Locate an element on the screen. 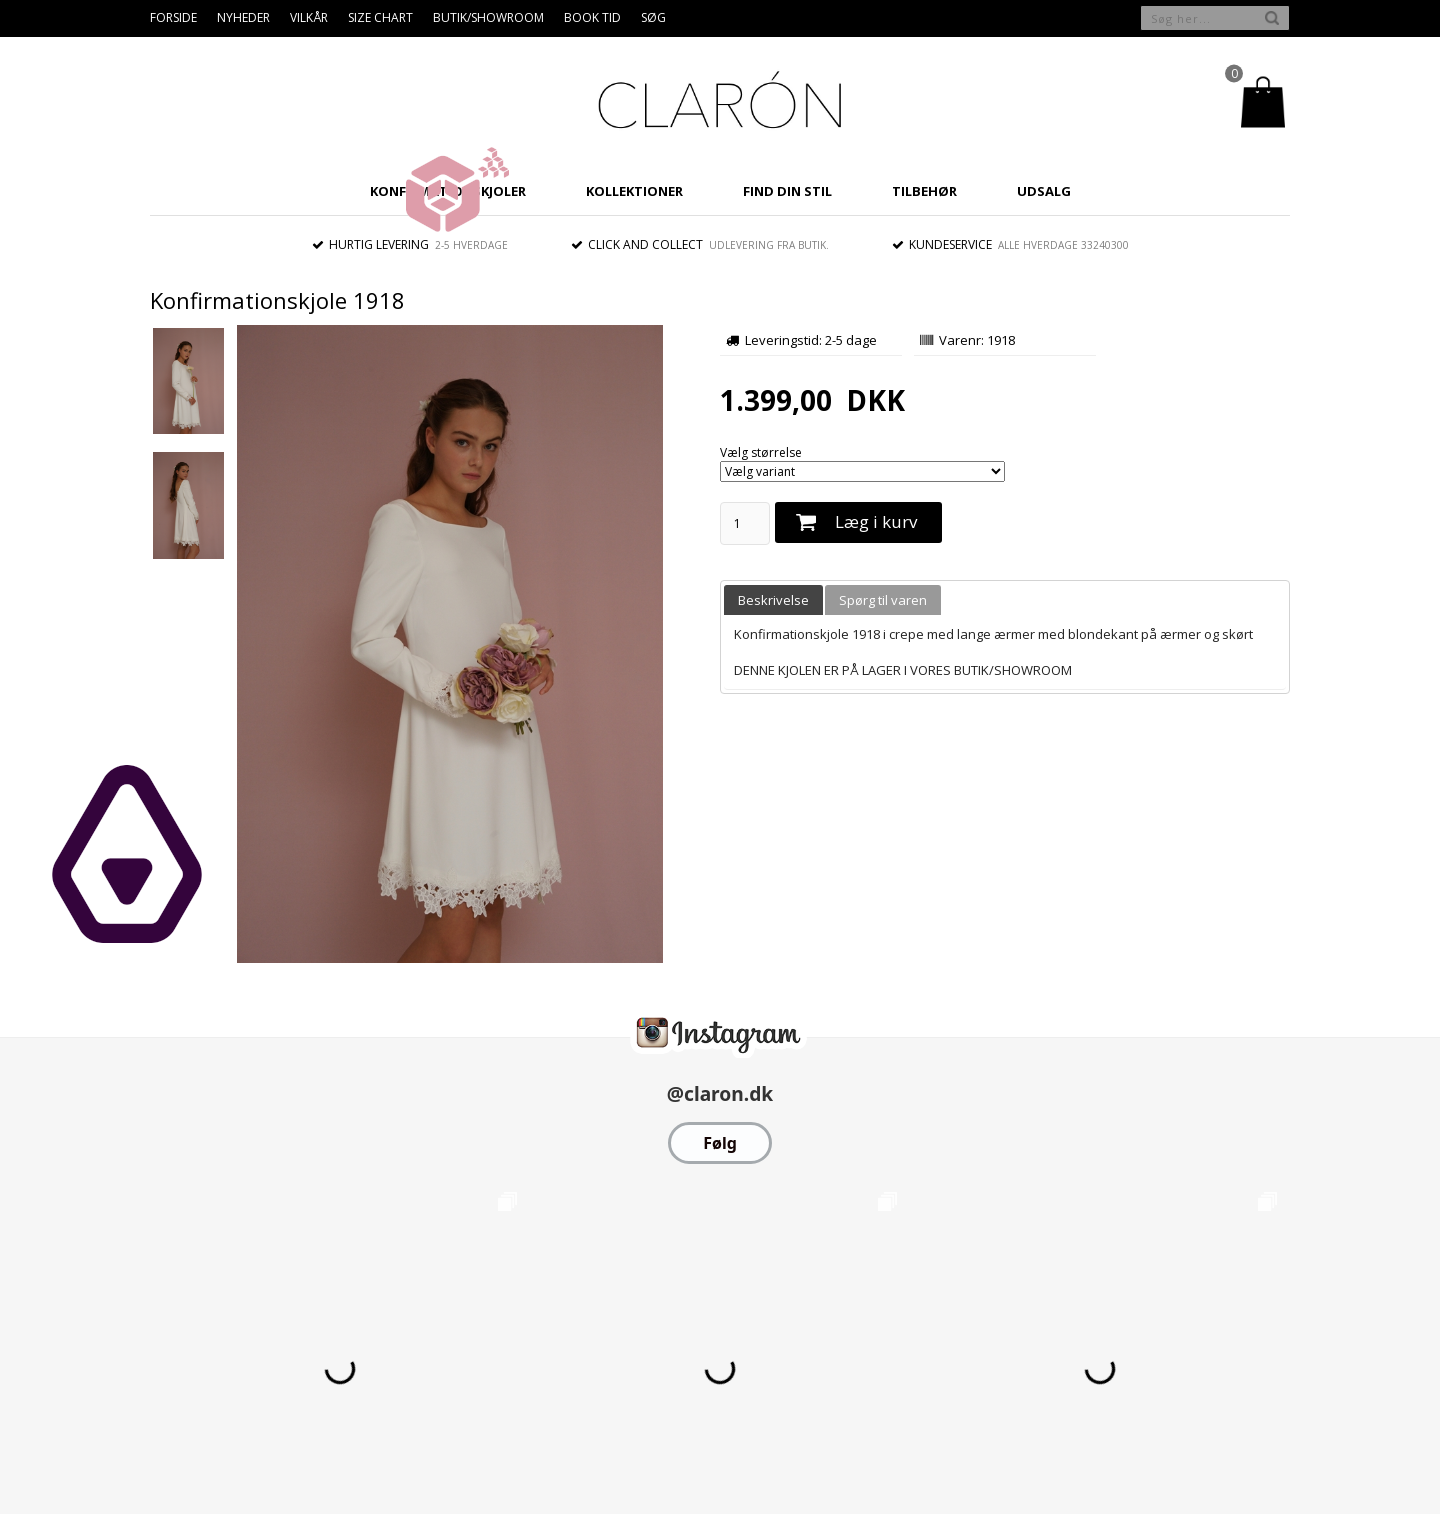 The image size is (1440, 1514). kubespray project logo is located at coordinates (457, 189).